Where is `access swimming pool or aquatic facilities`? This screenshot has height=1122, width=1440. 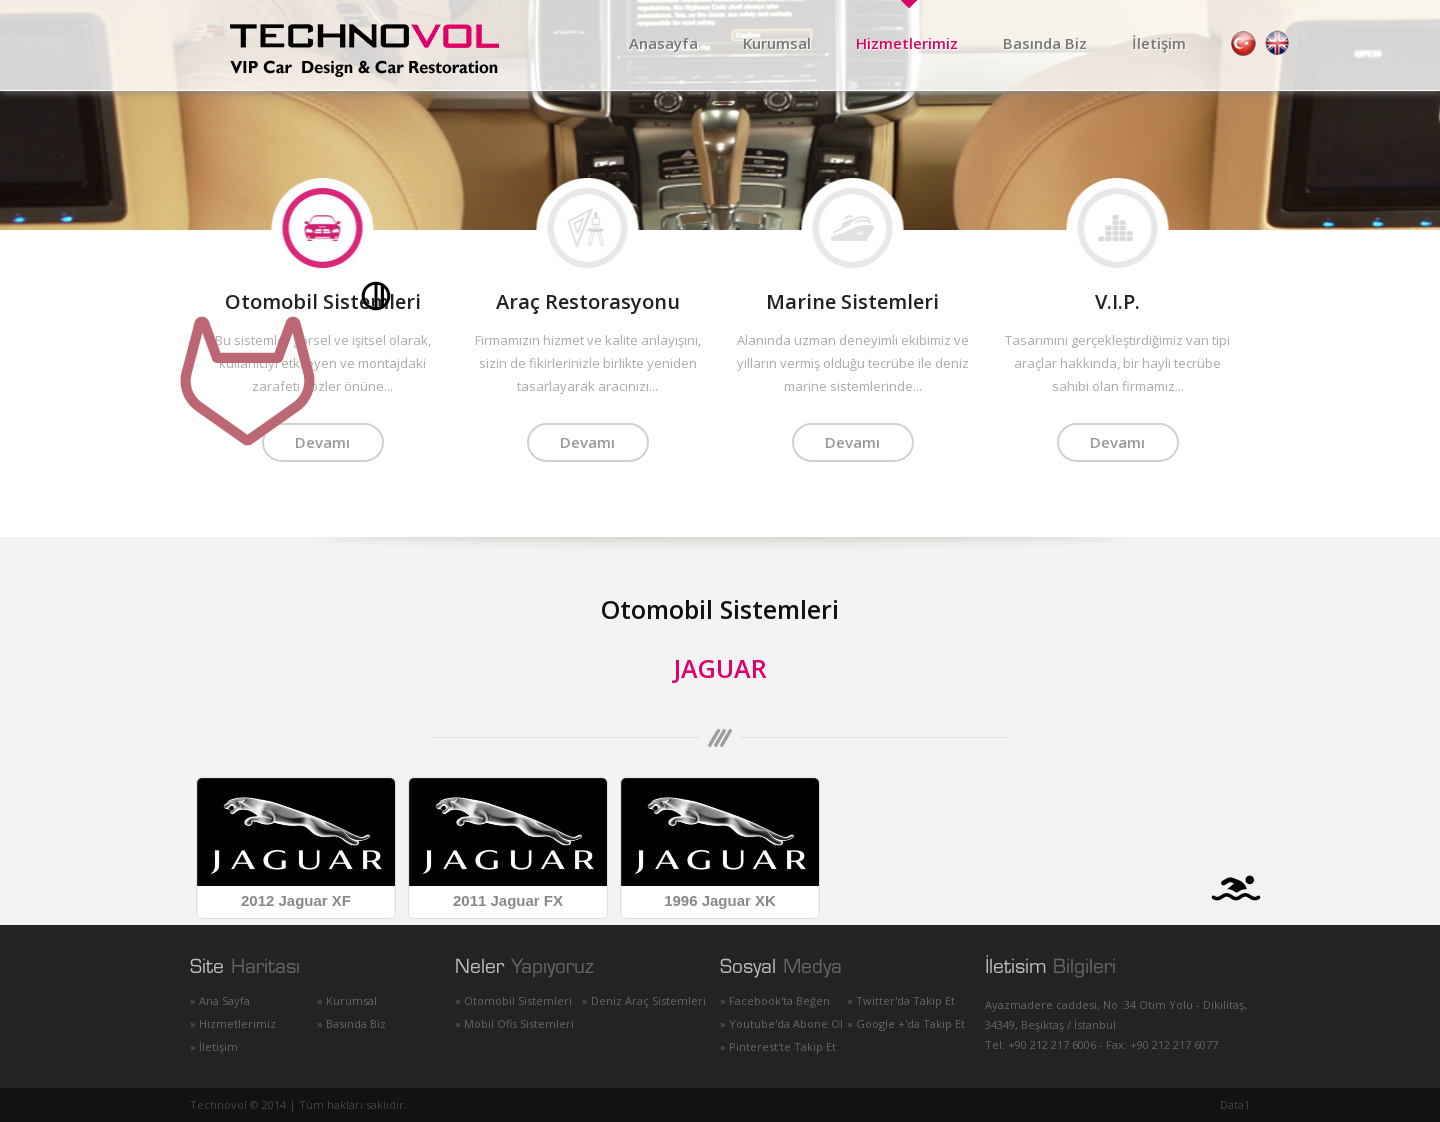
access swimming pool or aquatic facilities is located at coordinates (1236, 888).